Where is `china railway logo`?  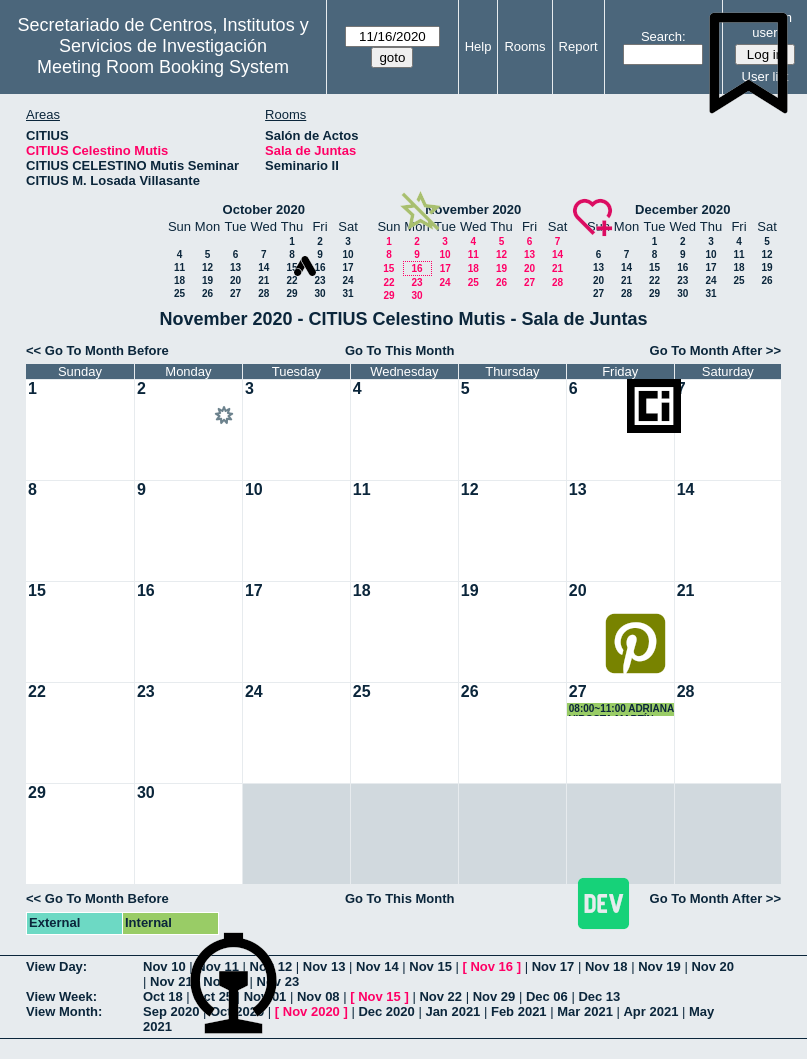 china railway logo is located at coordinates (233, 985).